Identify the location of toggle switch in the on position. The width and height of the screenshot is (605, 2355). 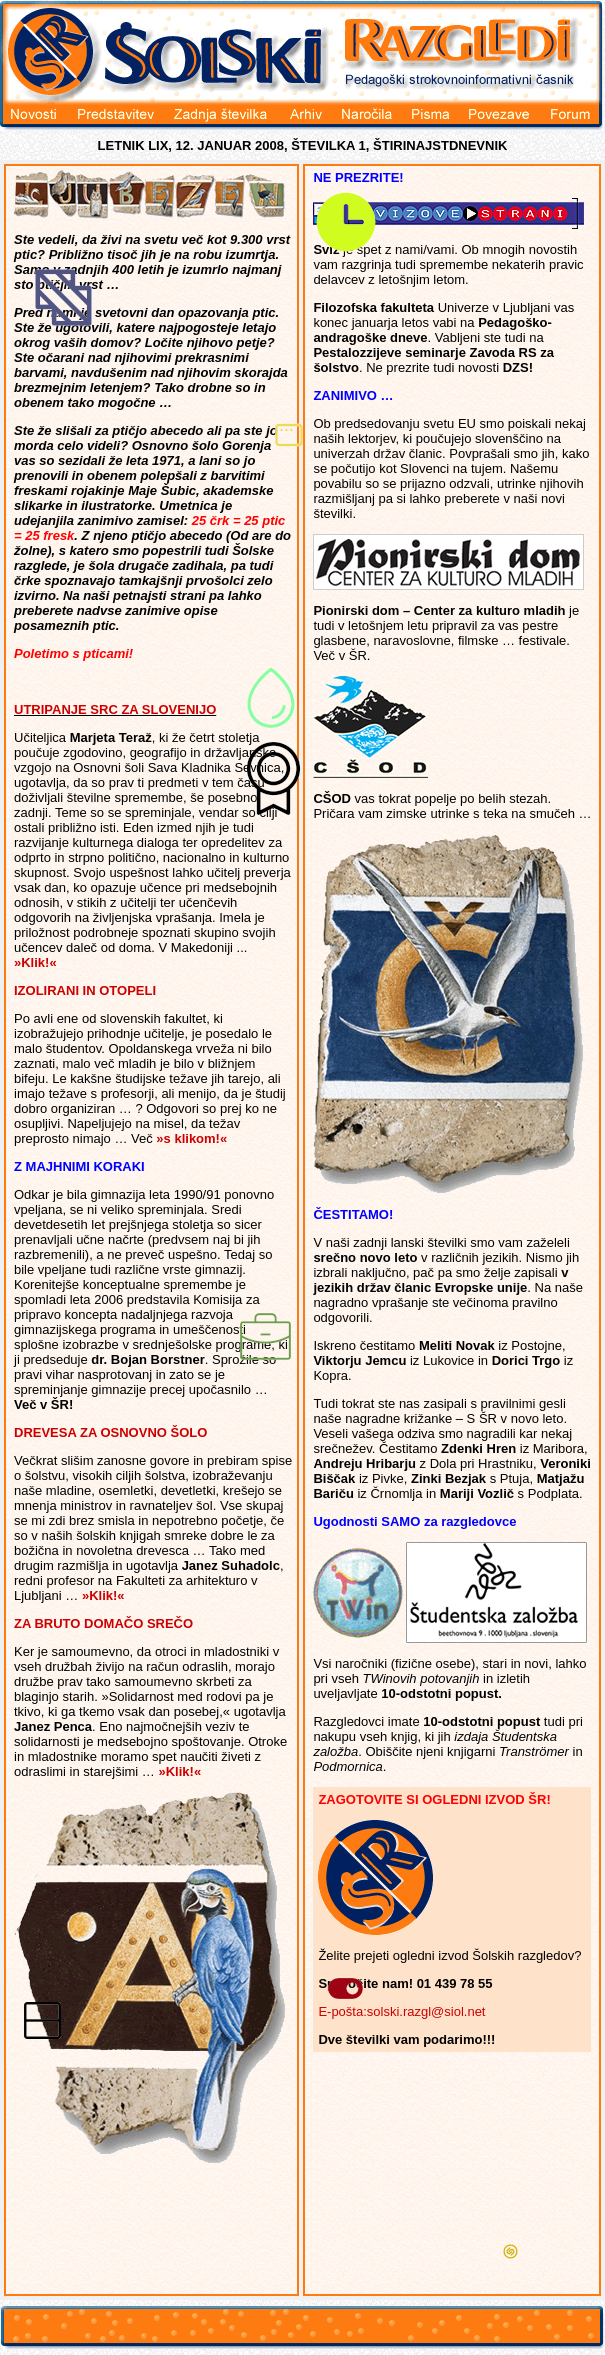
(345, 1988).